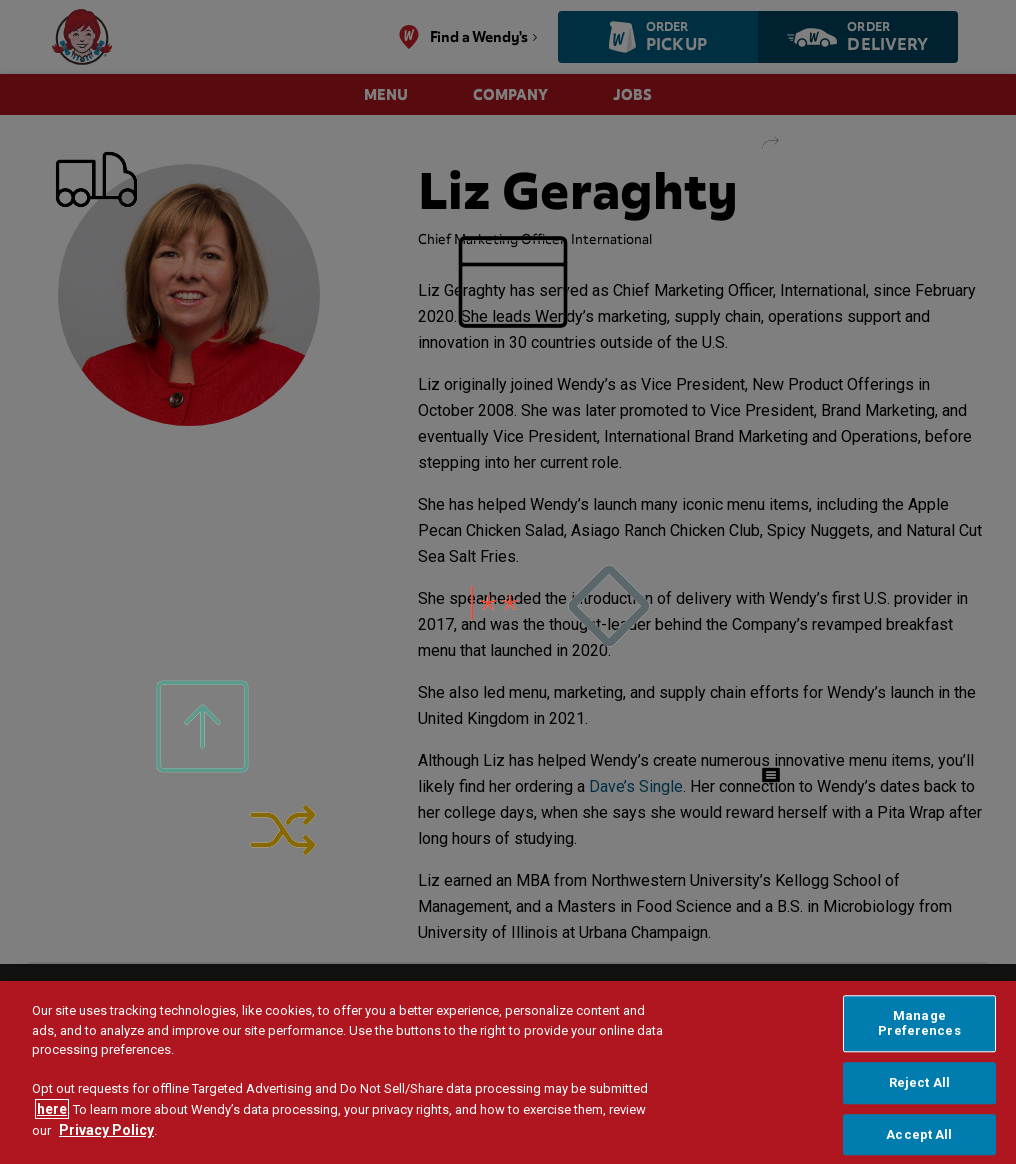 The width and height of the screenshot is (1016, 1164). I want to click on indicates premium or pro feature, so click(609, 606).